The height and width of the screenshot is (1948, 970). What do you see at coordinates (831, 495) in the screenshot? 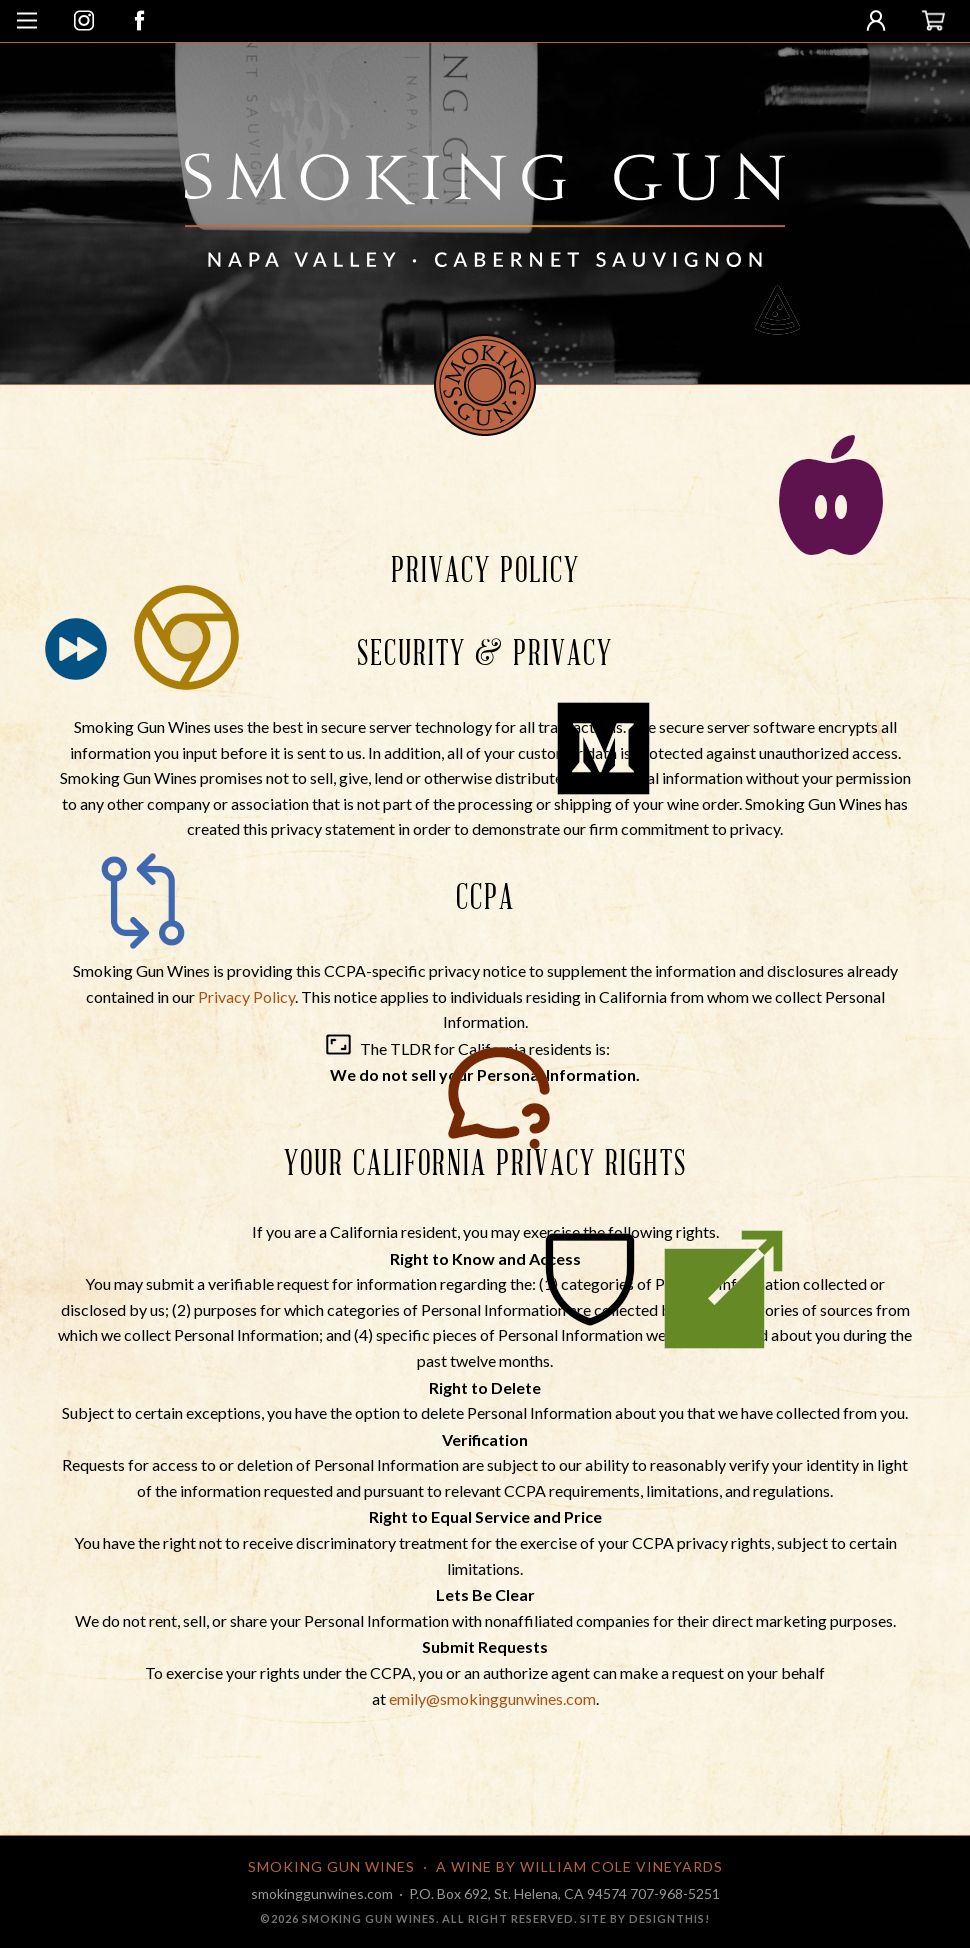
I see `view nutrition information` at bounding box center [831, 495].